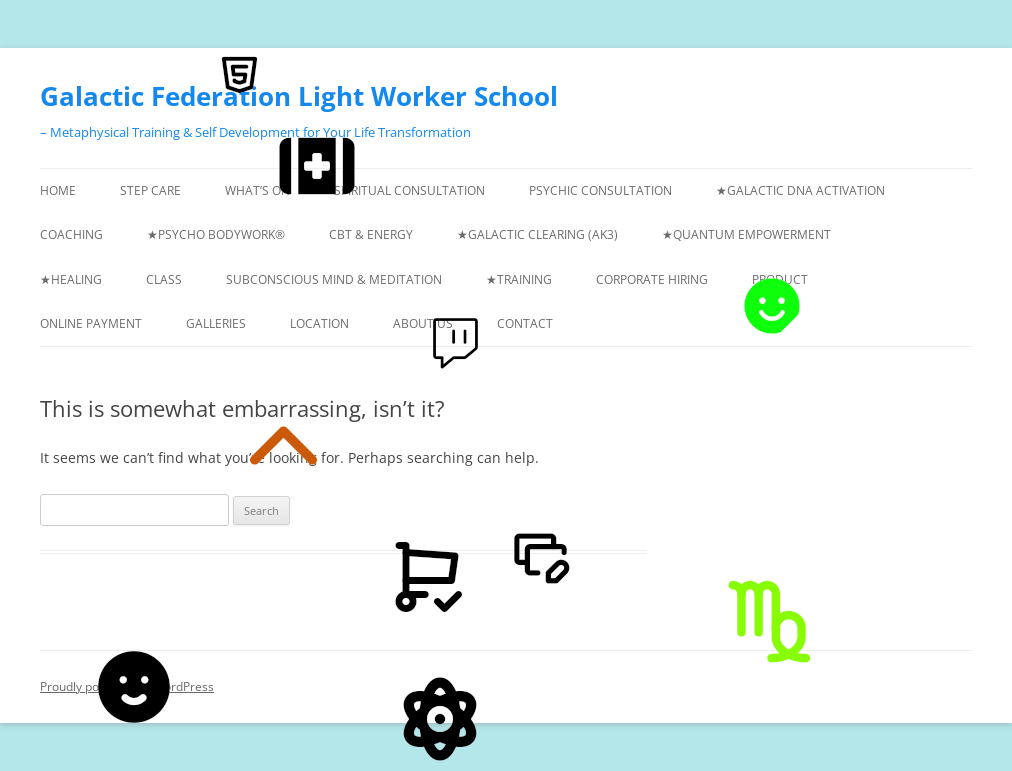 The height and width of the screenshot is (771, 1012). What do you see at coordinates (772, 306) in the screenshot?
I see `add a sticker to your message` at bounding box center [772, 306].